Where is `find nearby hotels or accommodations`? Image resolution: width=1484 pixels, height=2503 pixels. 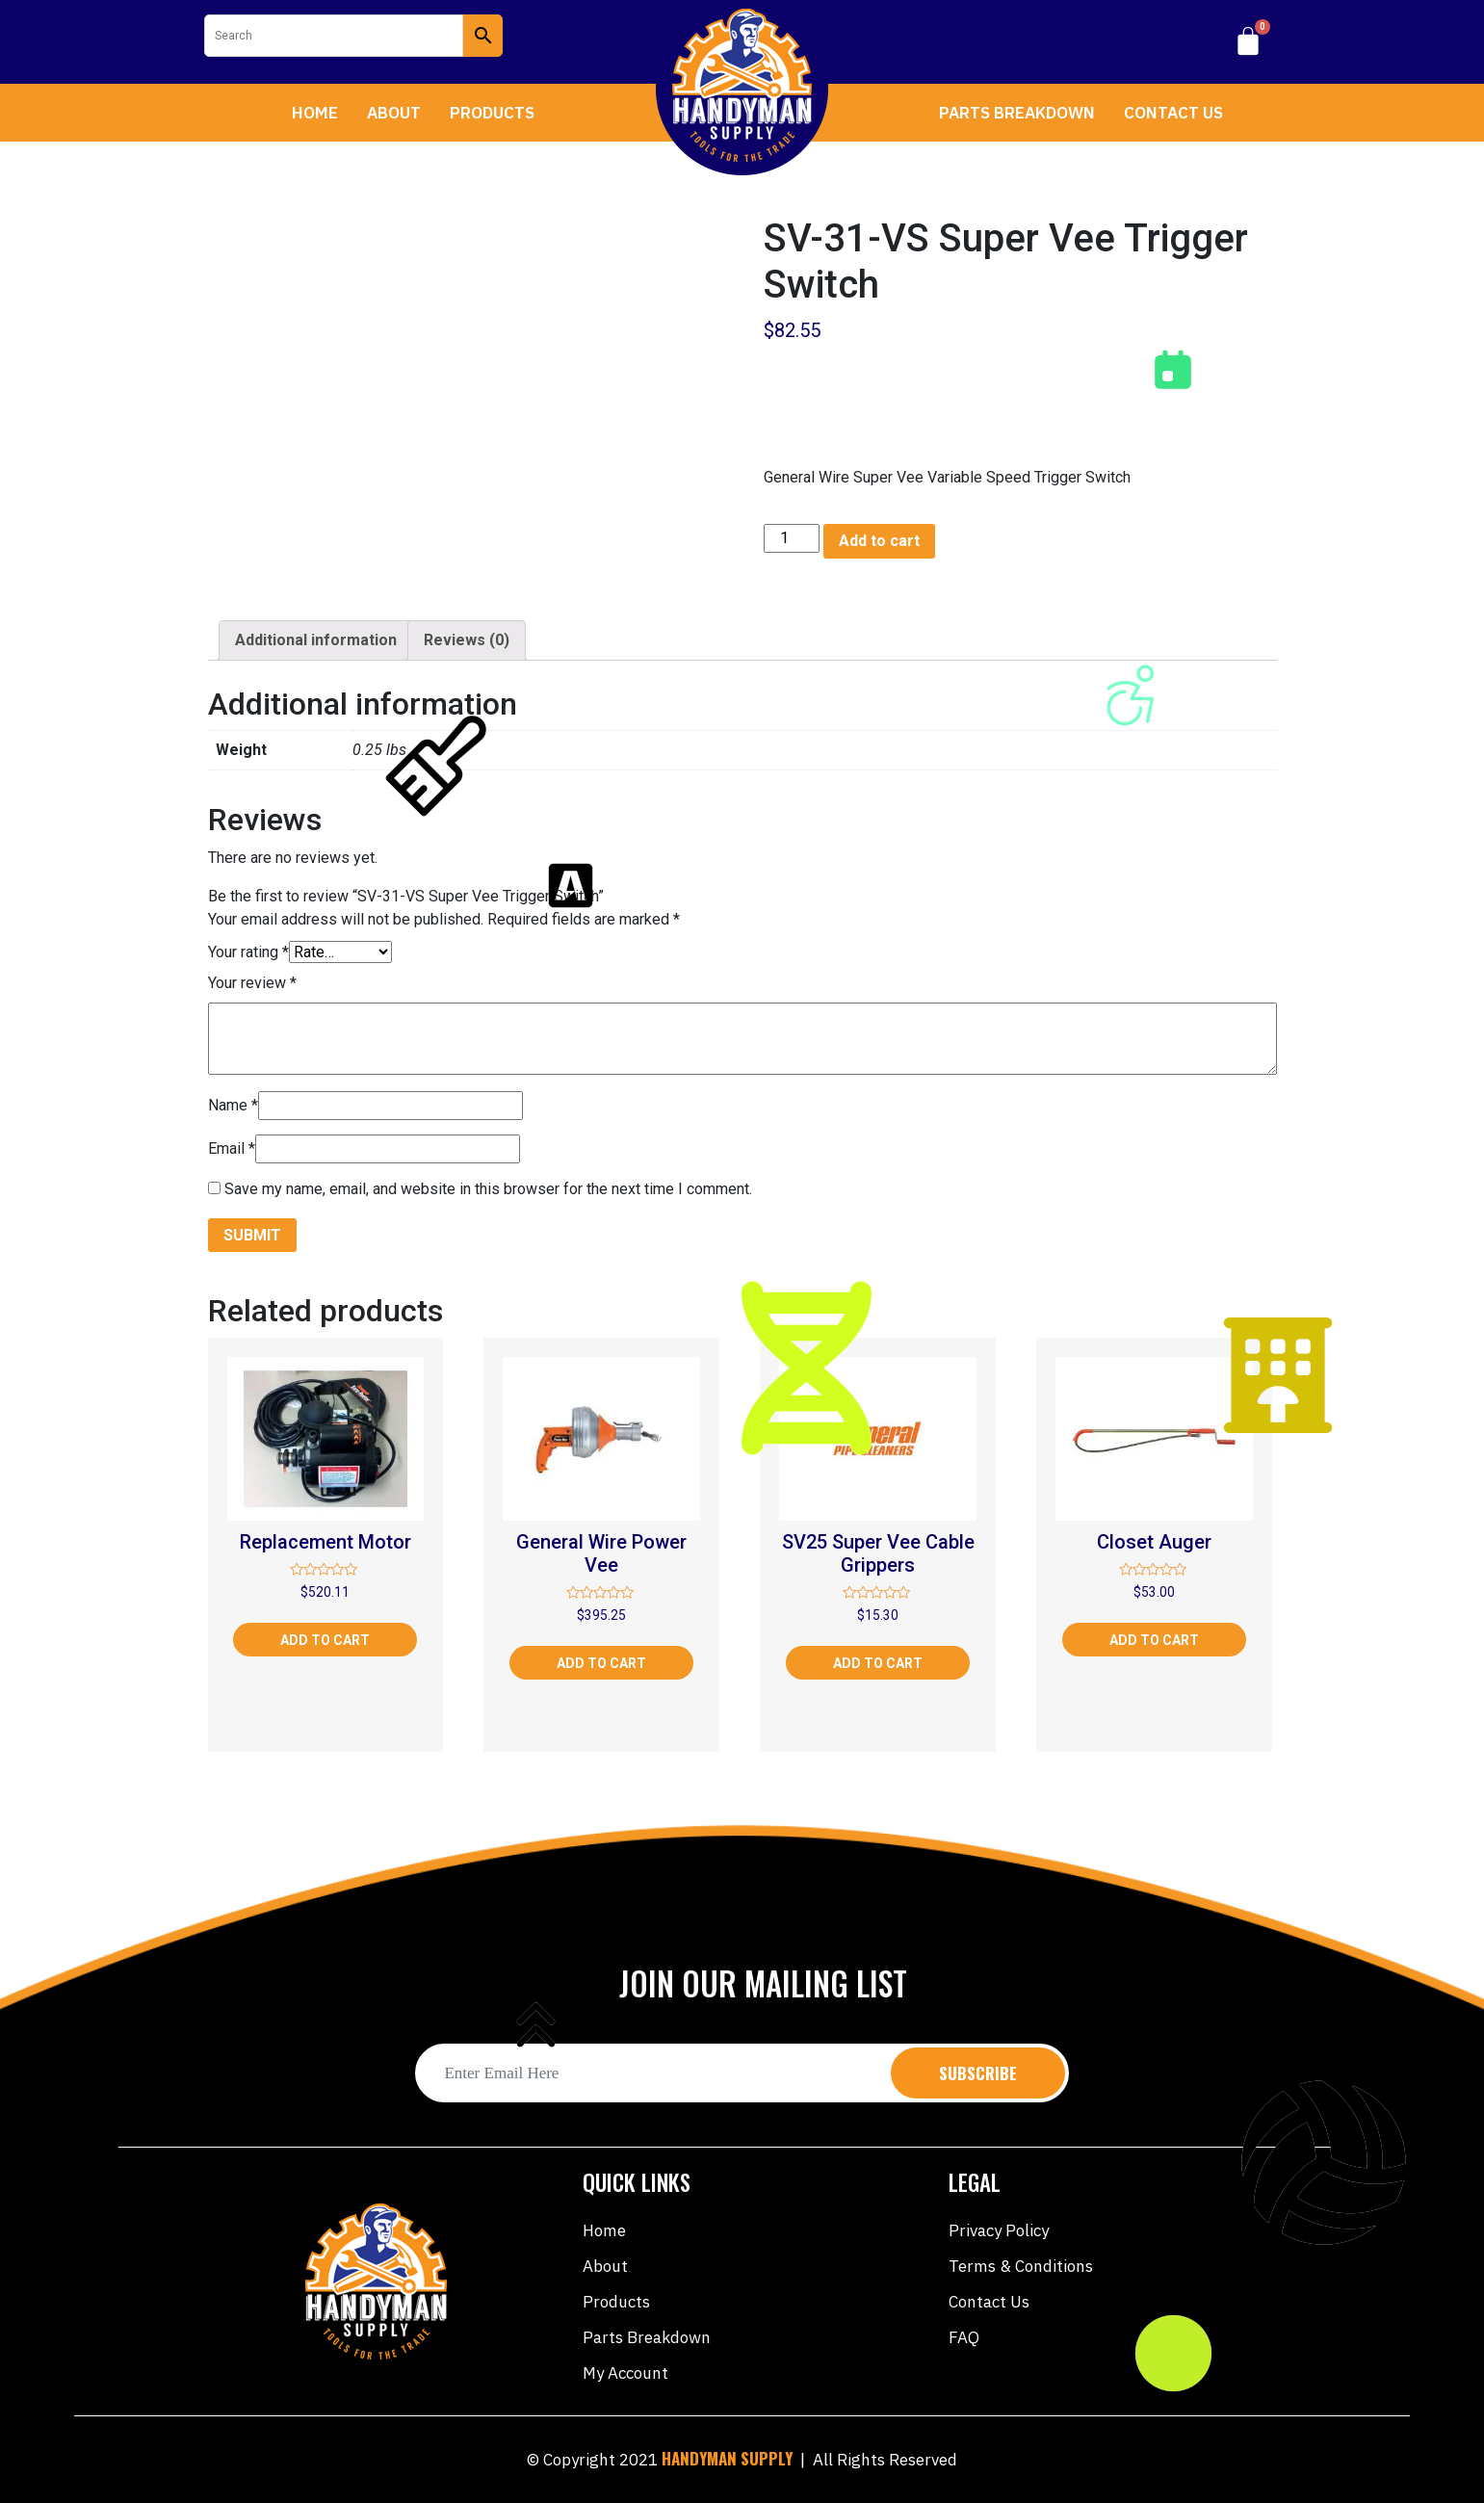
find nearby hotels or accommodations is located at coordinates (1278, 1375).